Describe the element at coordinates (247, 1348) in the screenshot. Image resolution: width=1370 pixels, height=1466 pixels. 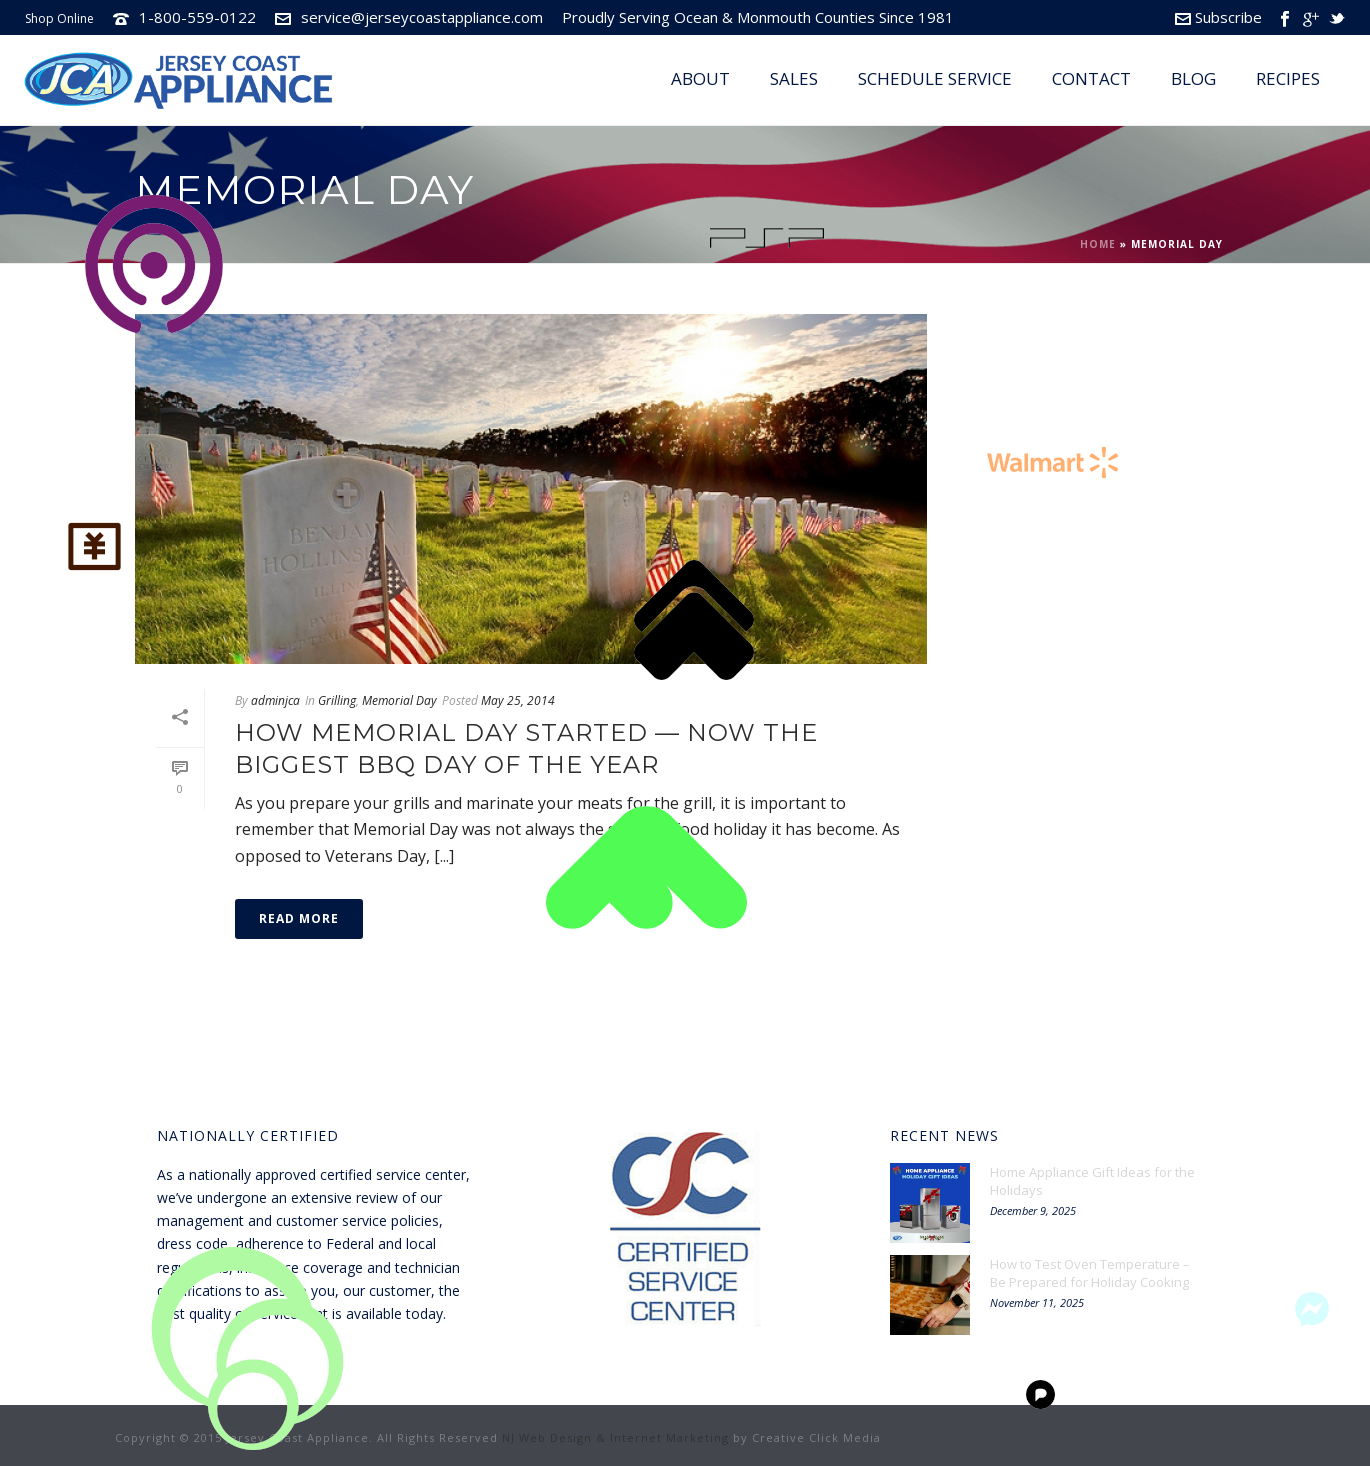
I see `OCLC company logo` at that location.